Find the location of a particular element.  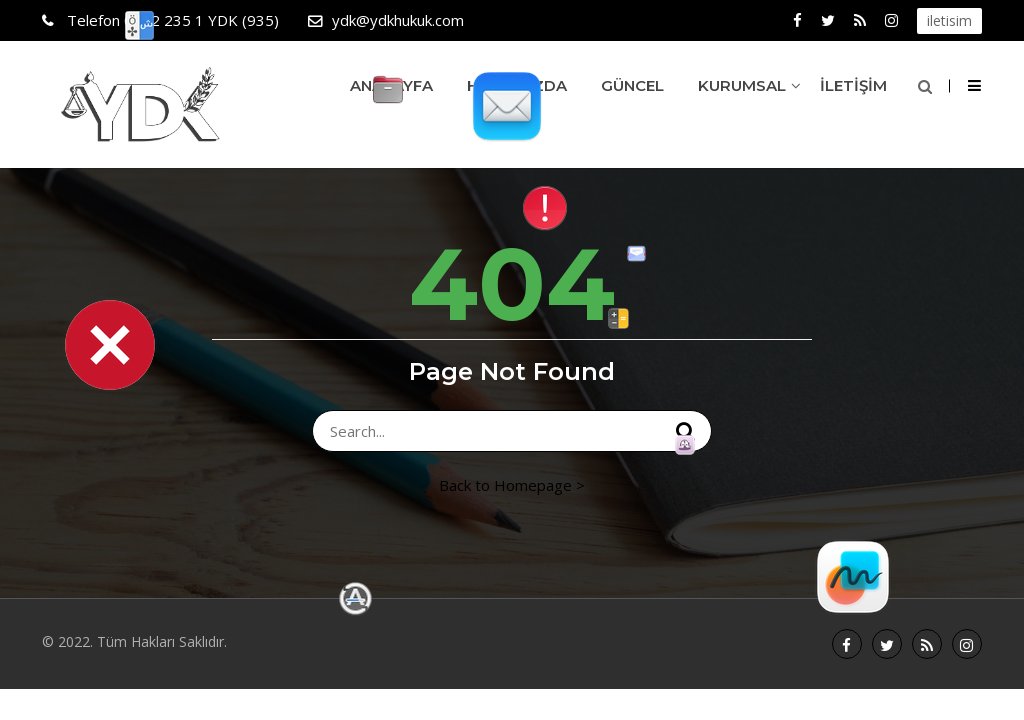

open freeform app for brainstorming and sketching is located at coordinates (853, 577).